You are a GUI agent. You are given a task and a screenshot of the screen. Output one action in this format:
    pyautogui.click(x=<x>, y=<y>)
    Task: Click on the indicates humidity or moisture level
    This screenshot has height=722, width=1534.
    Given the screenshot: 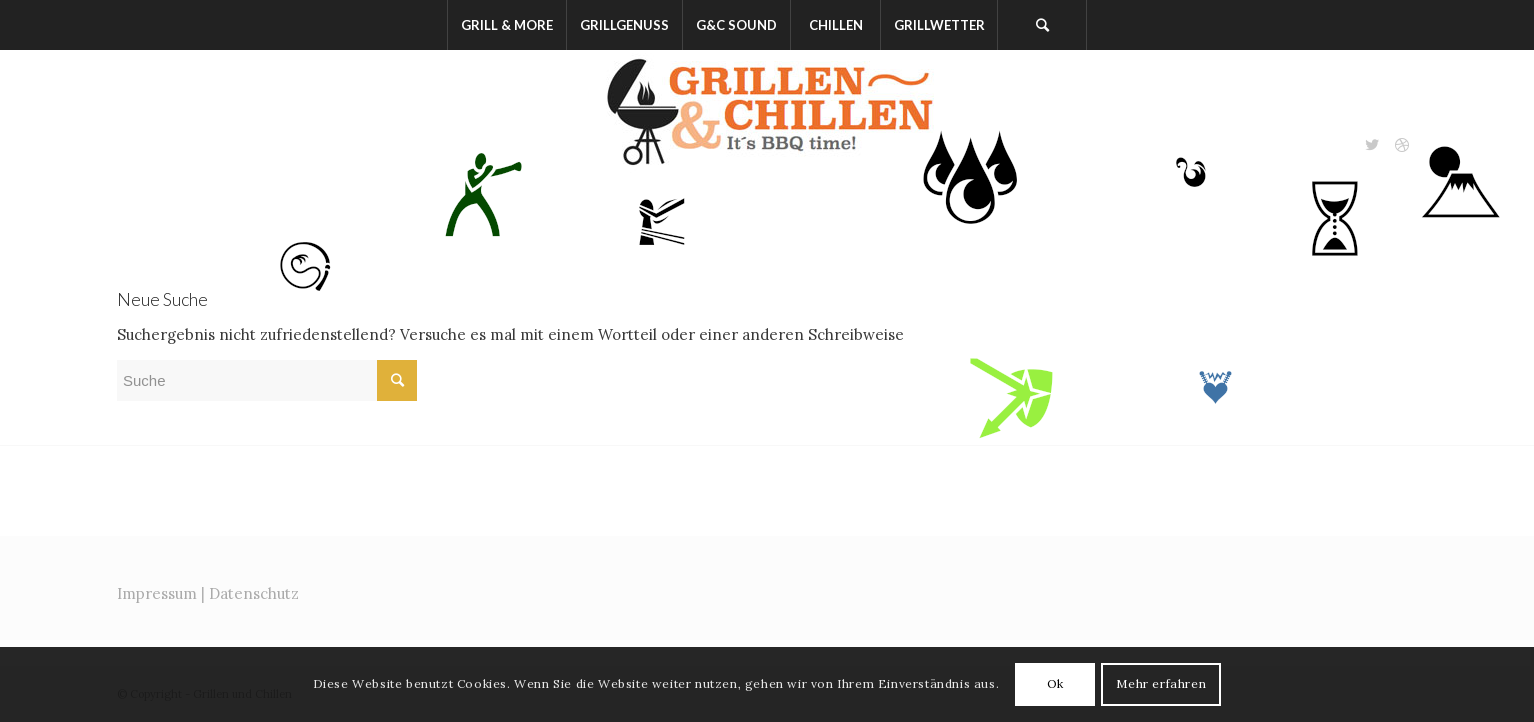 What is the action you would take?
    pyautogui.click(x=970, y=177)
    